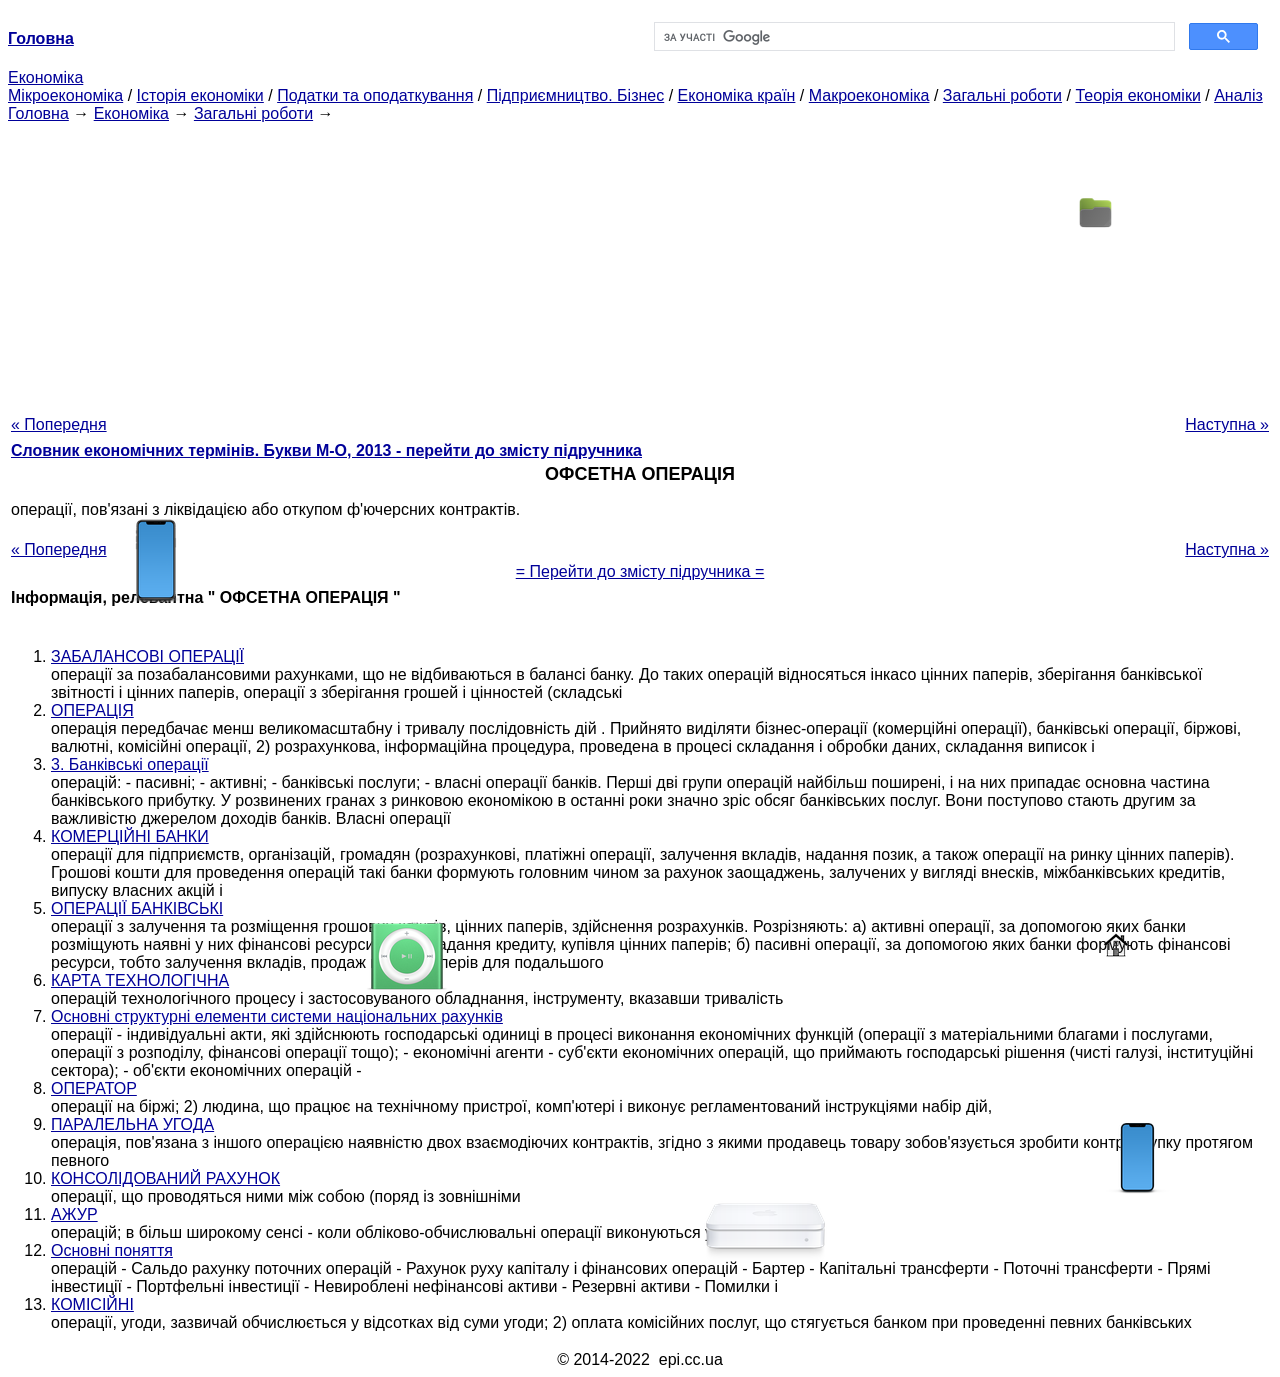 The image size is (1280, 1377). Describe the element at coordinates (1137, 1158) in the screenshot. I see `iPhone 12 Pro device icon` at that location.